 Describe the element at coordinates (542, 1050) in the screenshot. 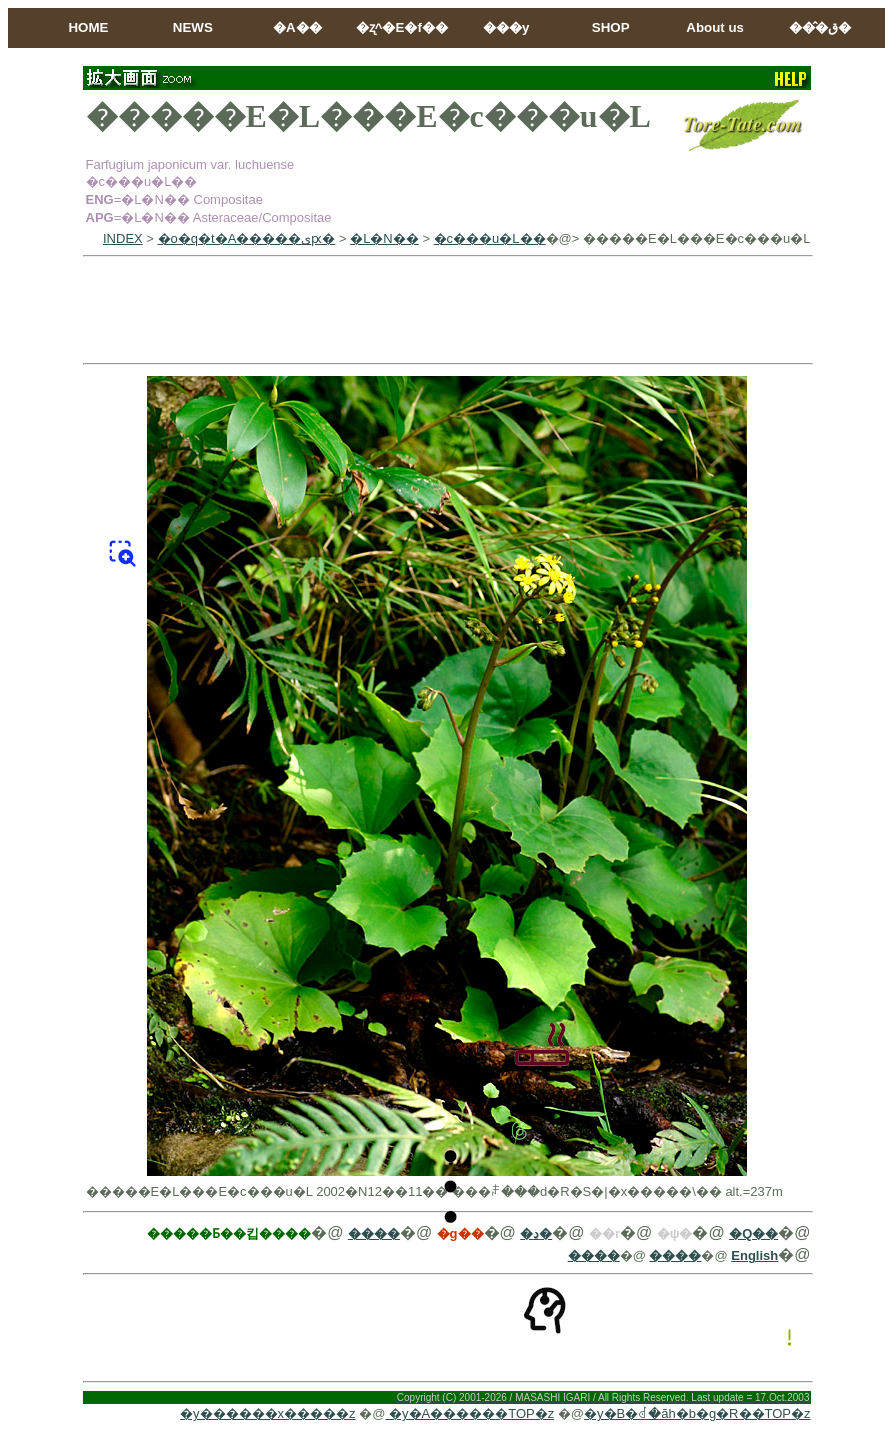

I see `indicates a designated smoking area` at that location.